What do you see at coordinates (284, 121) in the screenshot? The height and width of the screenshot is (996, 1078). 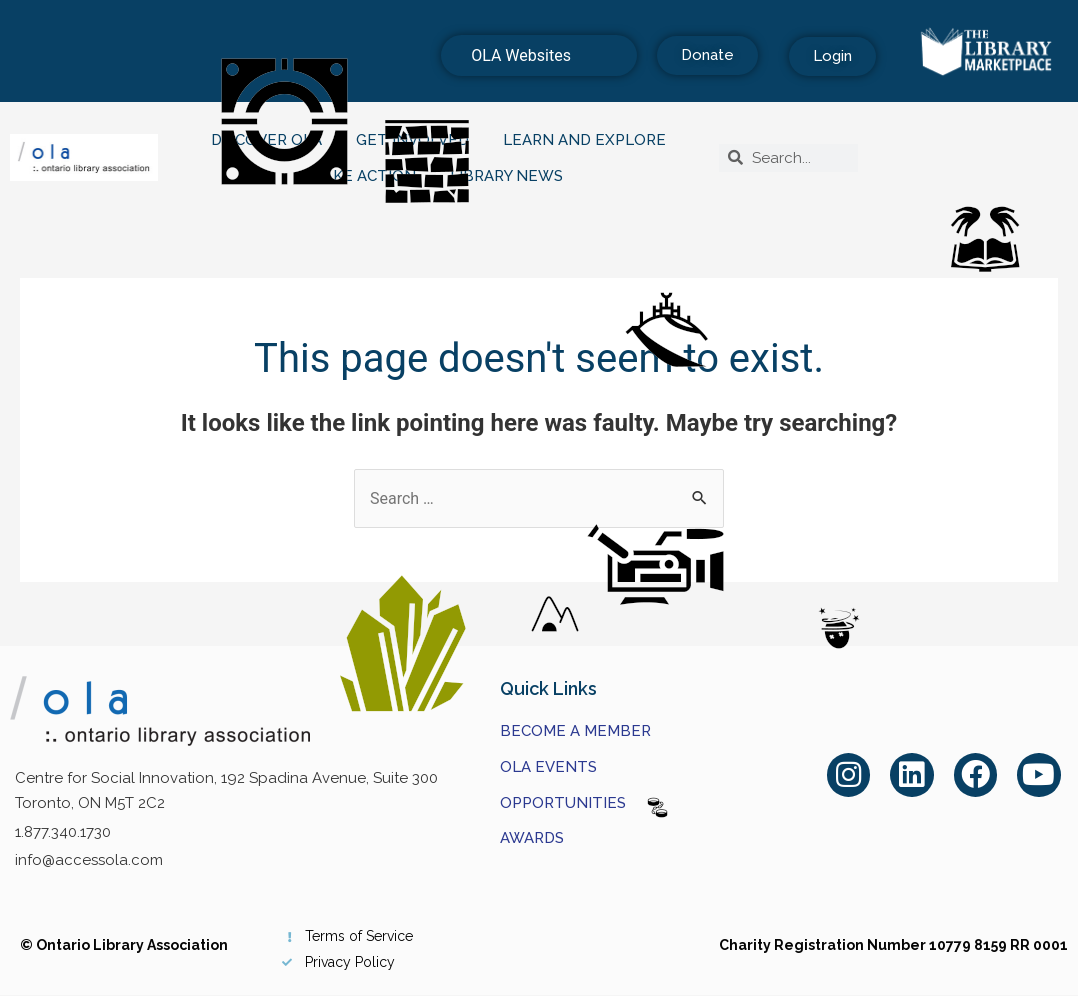 I see `center or focus on a target` at bounding box center [284, 121].